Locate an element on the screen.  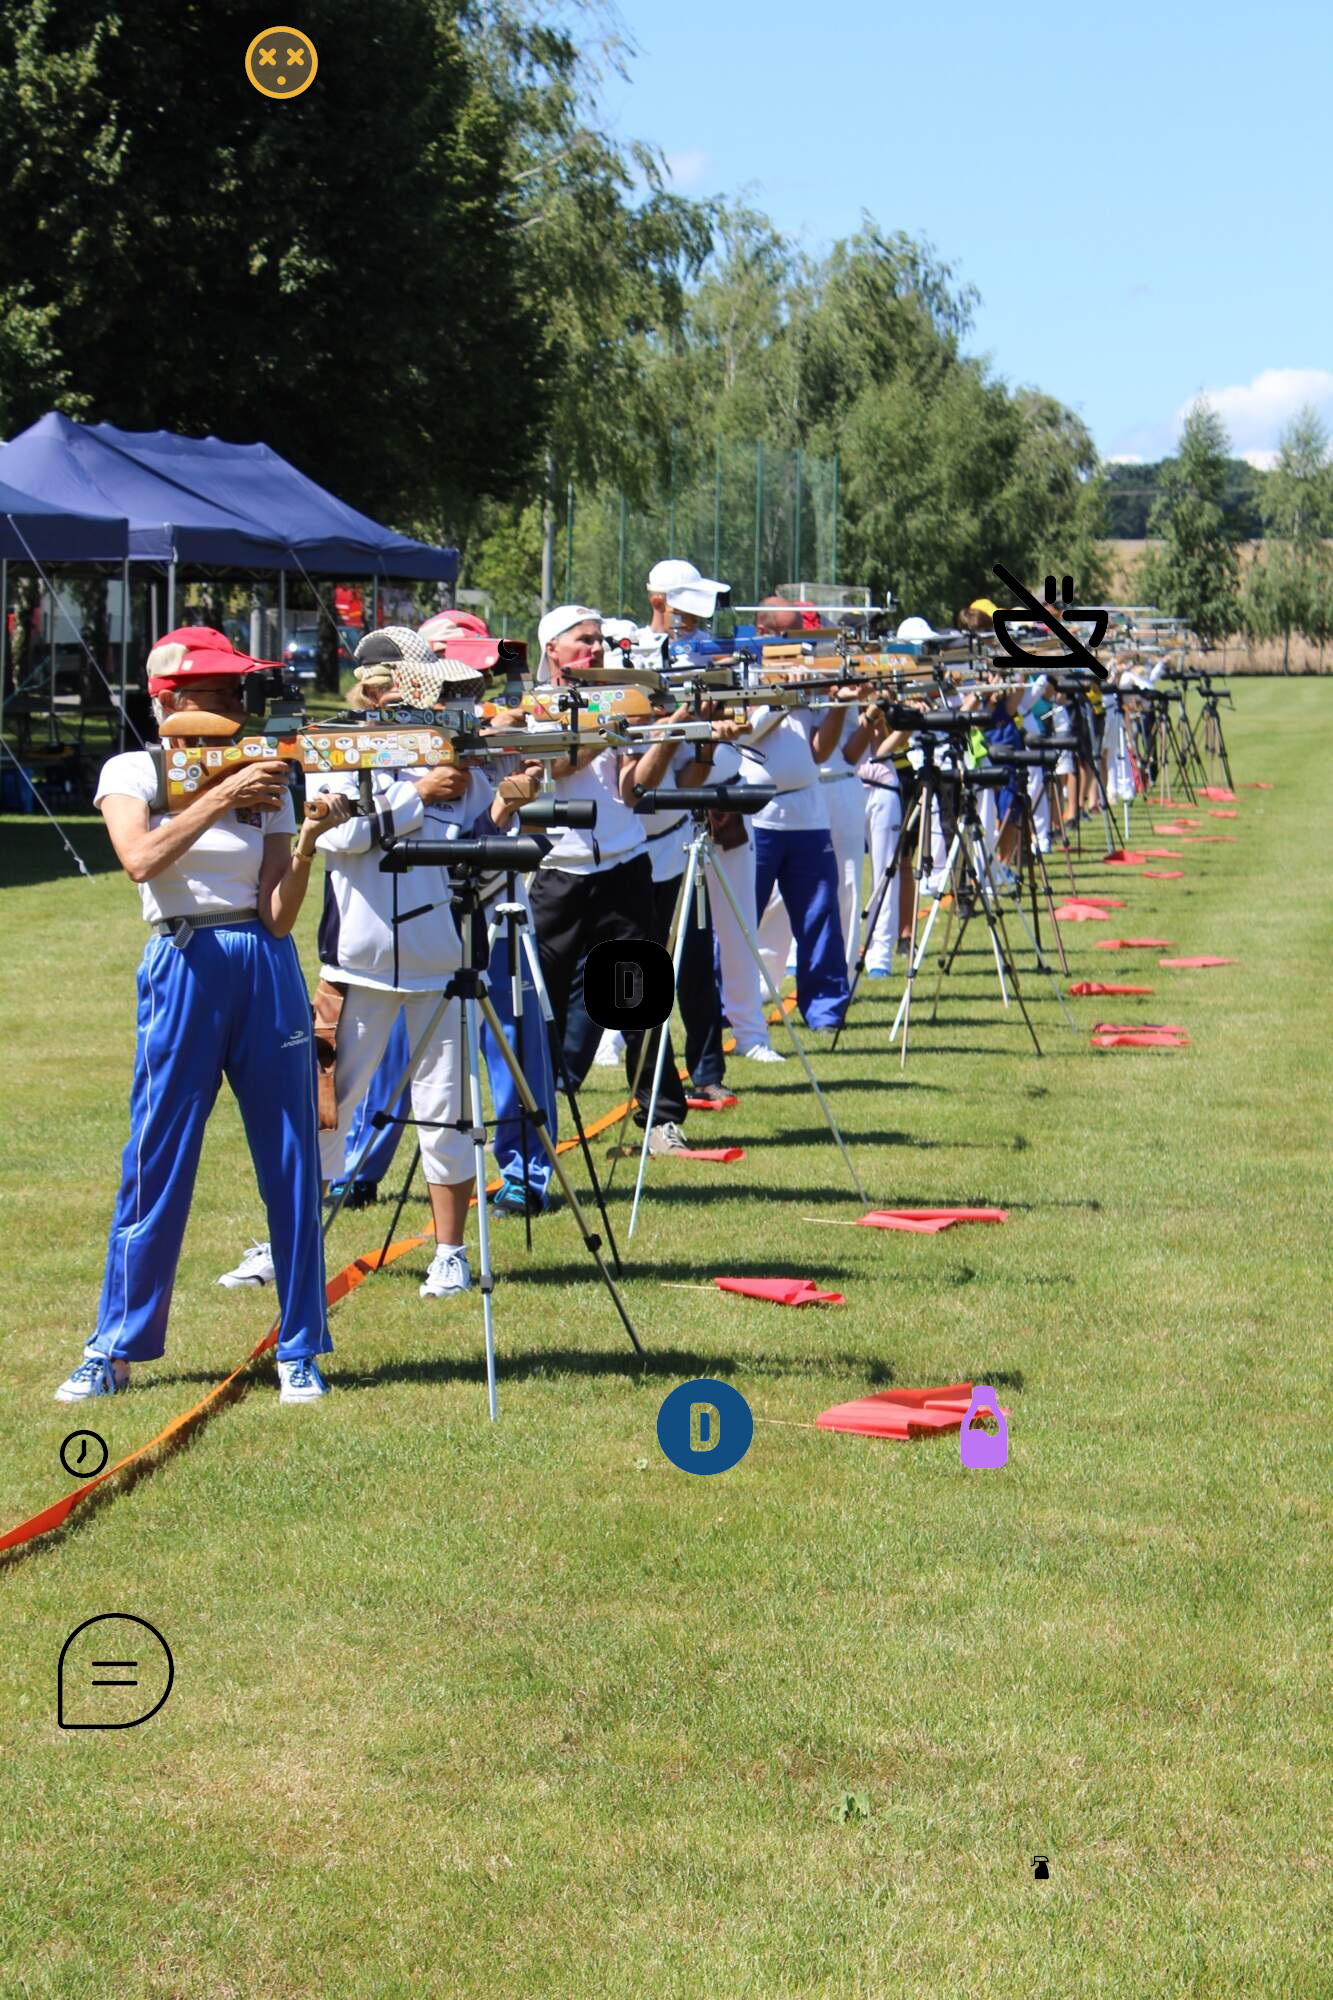
view time or clock settings is located at coordinates (84, 1454).